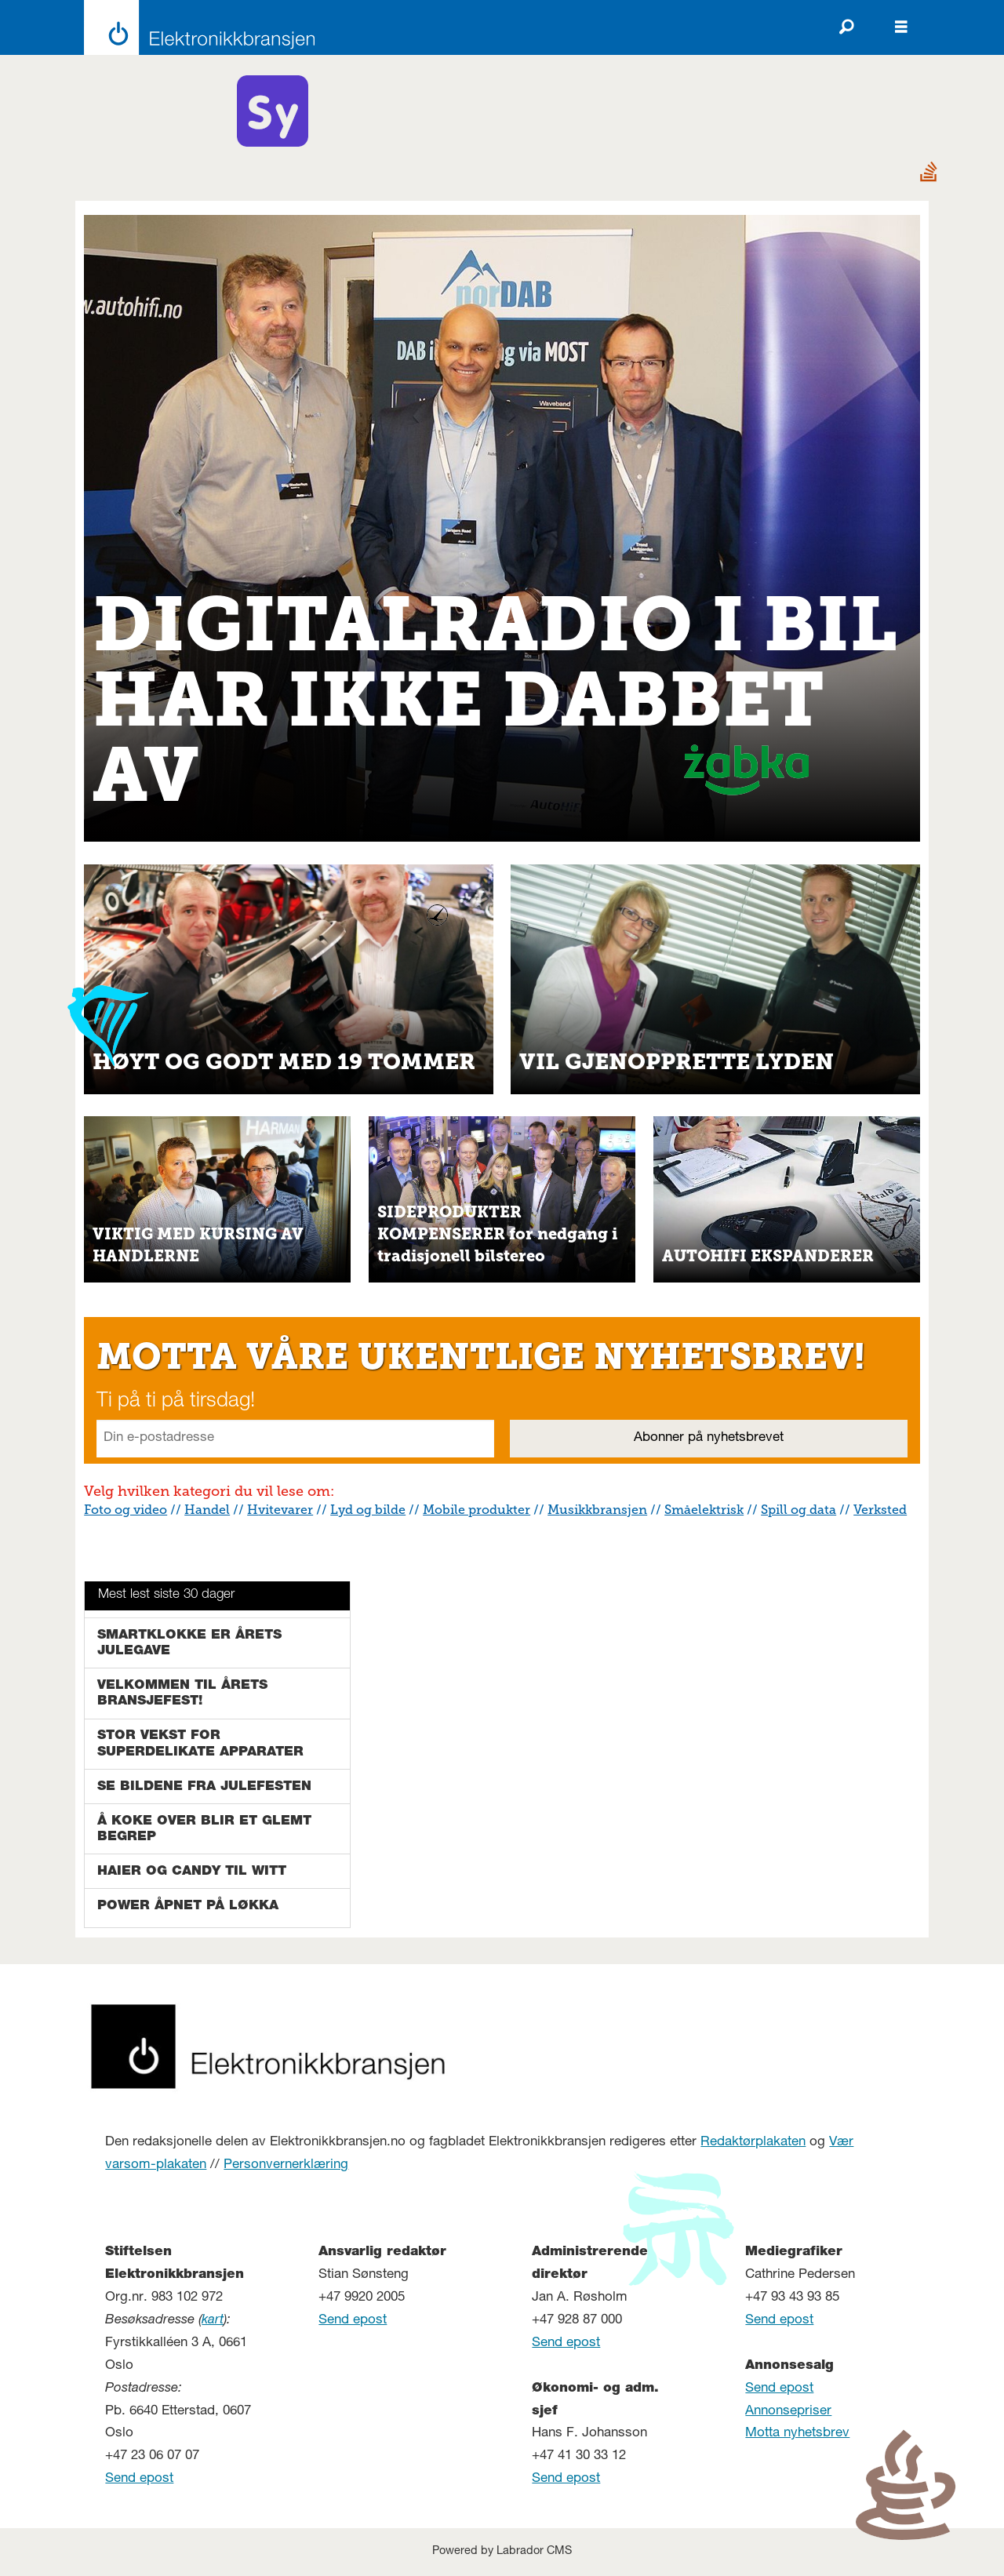 The height and width of the screenshot is (2576, 1004). Describe the element at coordinates (746, 770) in the screenshot. I see `open the Żabka convenience store app` at that location.